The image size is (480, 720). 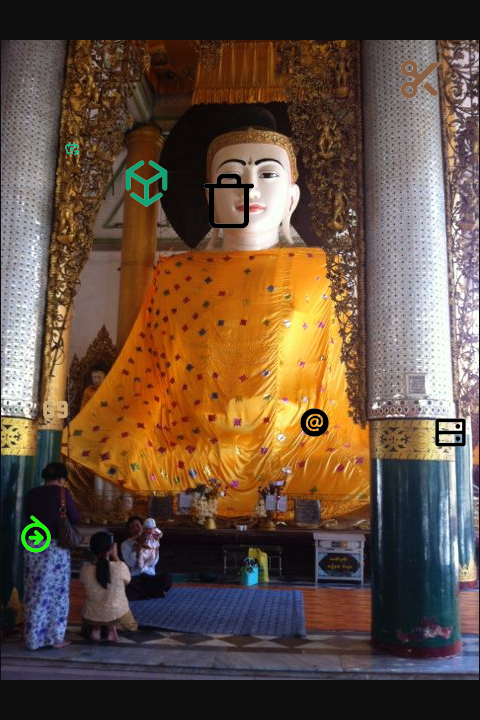 I want to click on access storage drives or disk management, so click(x=450, y=432).